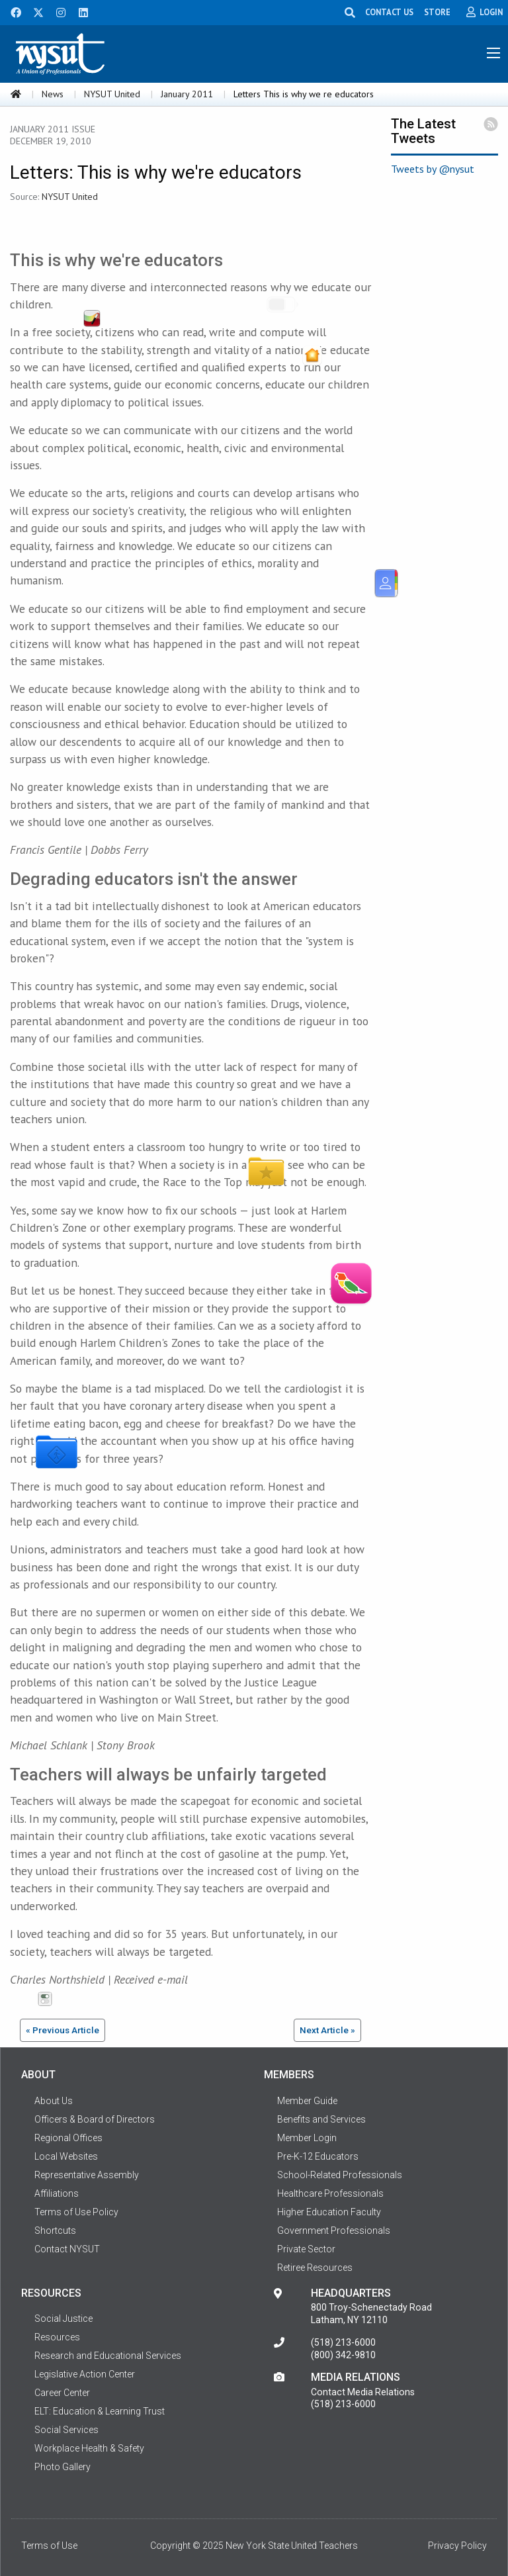  Describe the element at coordinates (92, 318) in the screenshot. I see `open winetricks application` at that location.